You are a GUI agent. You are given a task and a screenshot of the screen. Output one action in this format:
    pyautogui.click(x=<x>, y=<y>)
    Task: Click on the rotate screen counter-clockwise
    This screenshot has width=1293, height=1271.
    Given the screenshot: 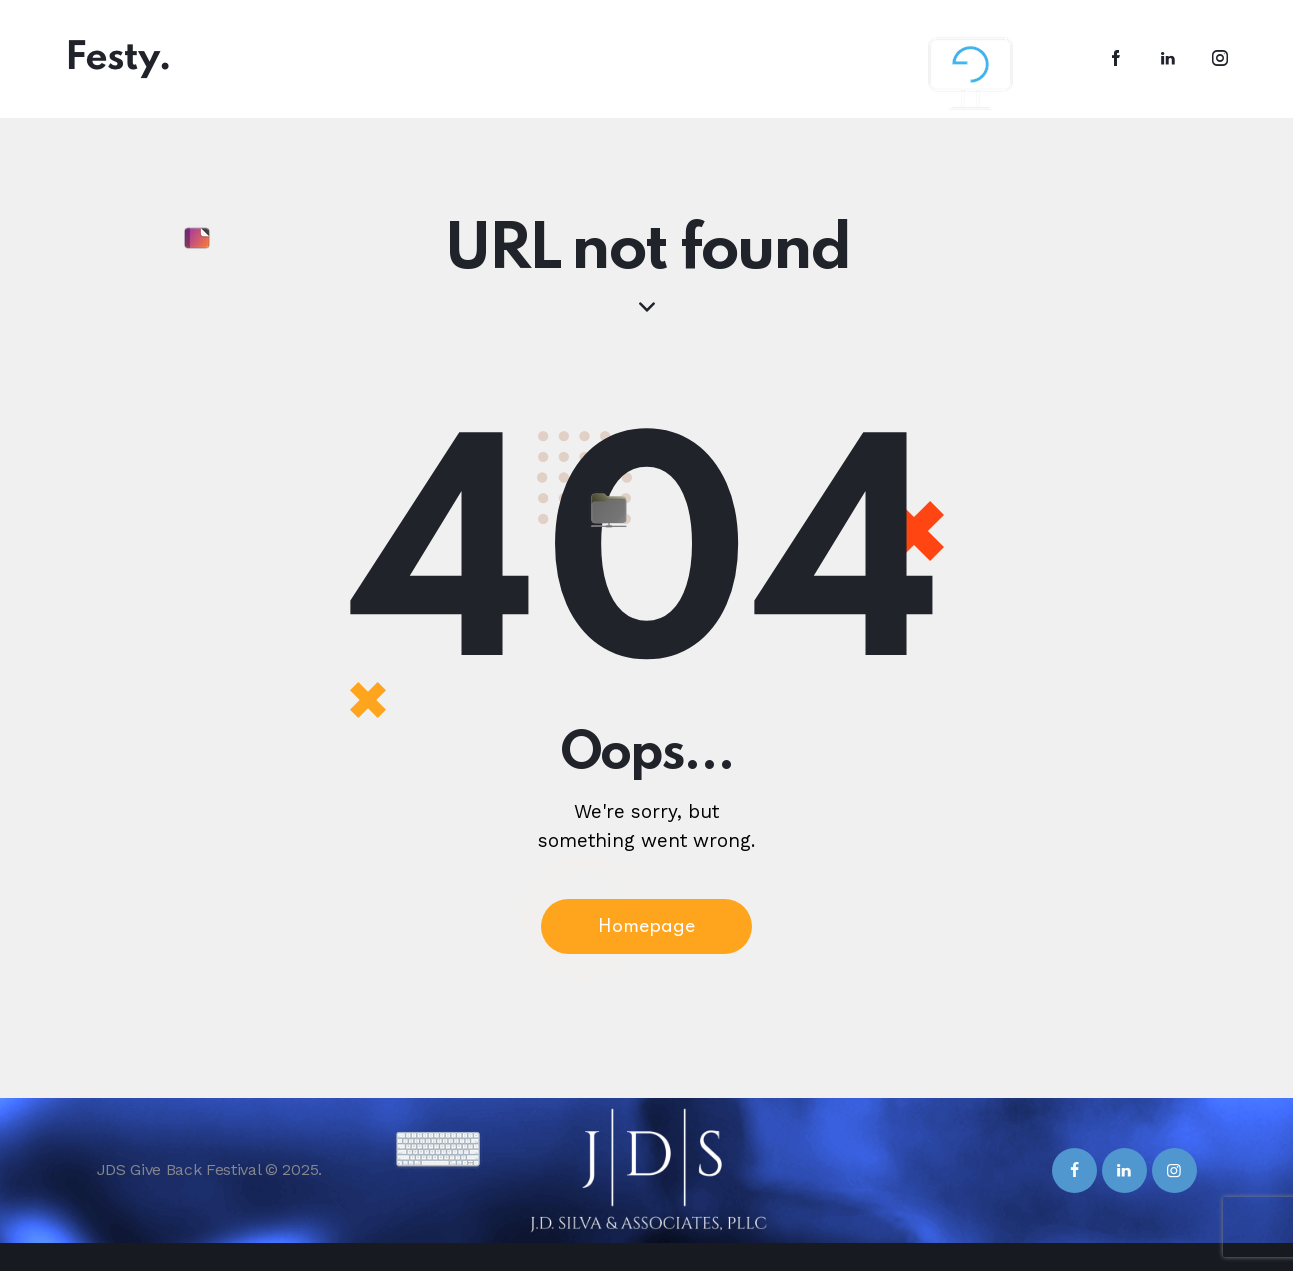 What is the action you would take?
    pyautogui.click(x=970, y=73)
    